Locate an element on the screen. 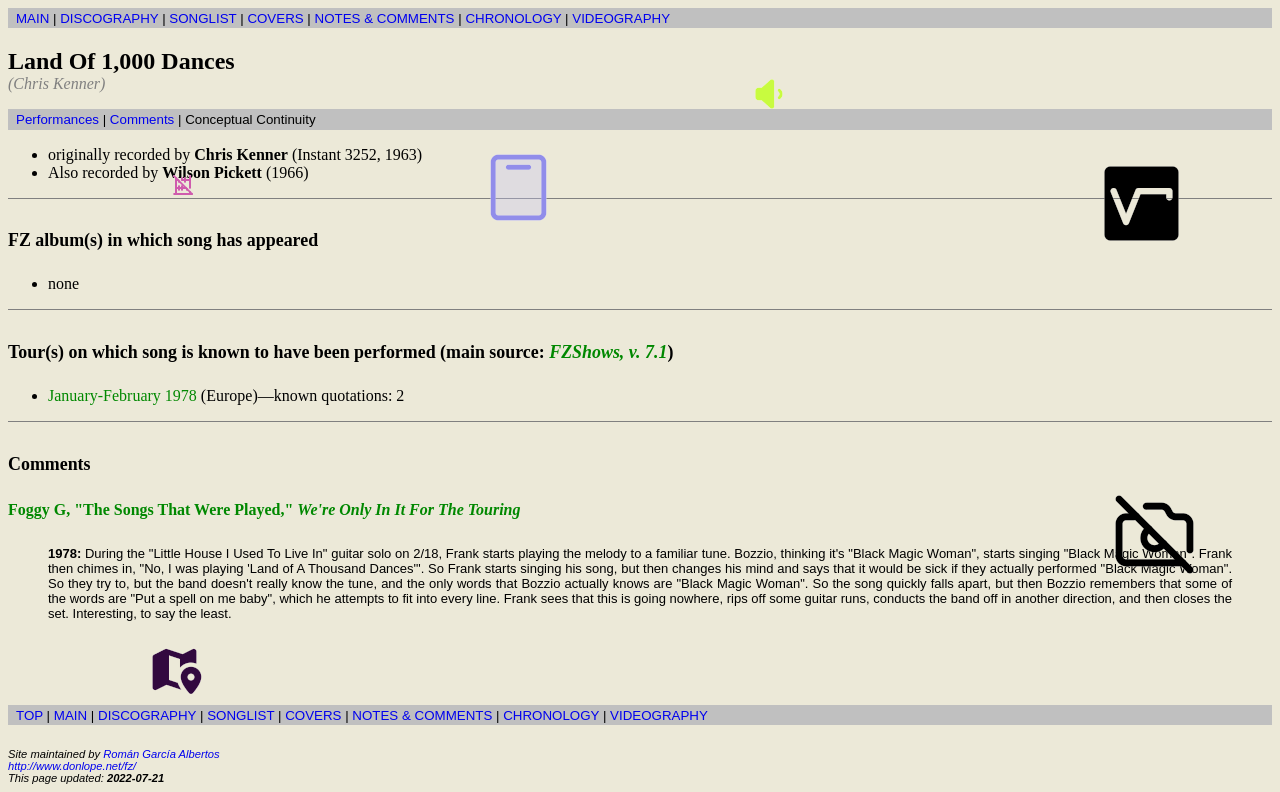 This screenshot has height=792, width=1280. decrease audio volume is located at coordinates (770, 94).